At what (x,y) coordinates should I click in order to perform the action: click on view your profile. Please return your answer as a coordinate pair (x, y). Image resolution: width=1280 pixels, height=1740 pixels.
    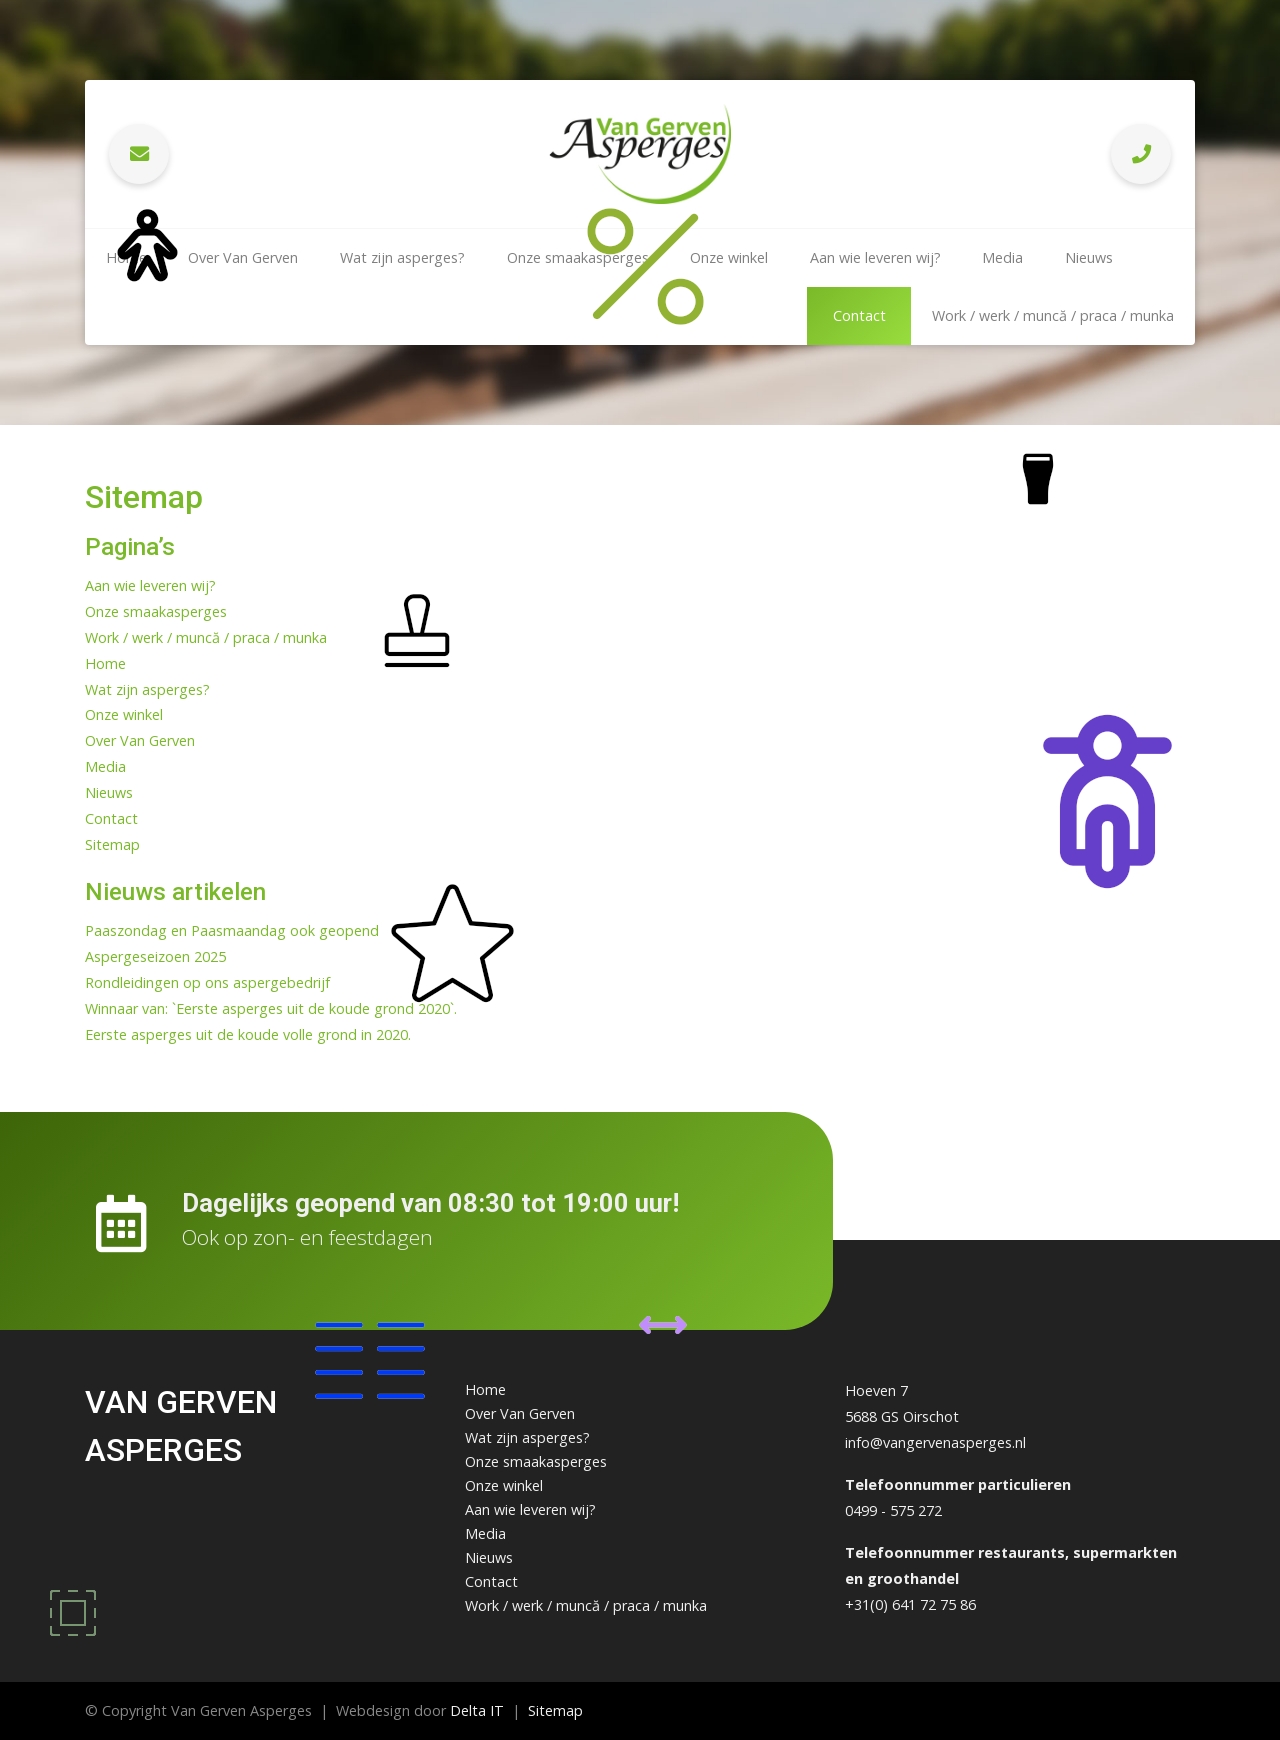
    Looking at the image, I should click on (147, 246).